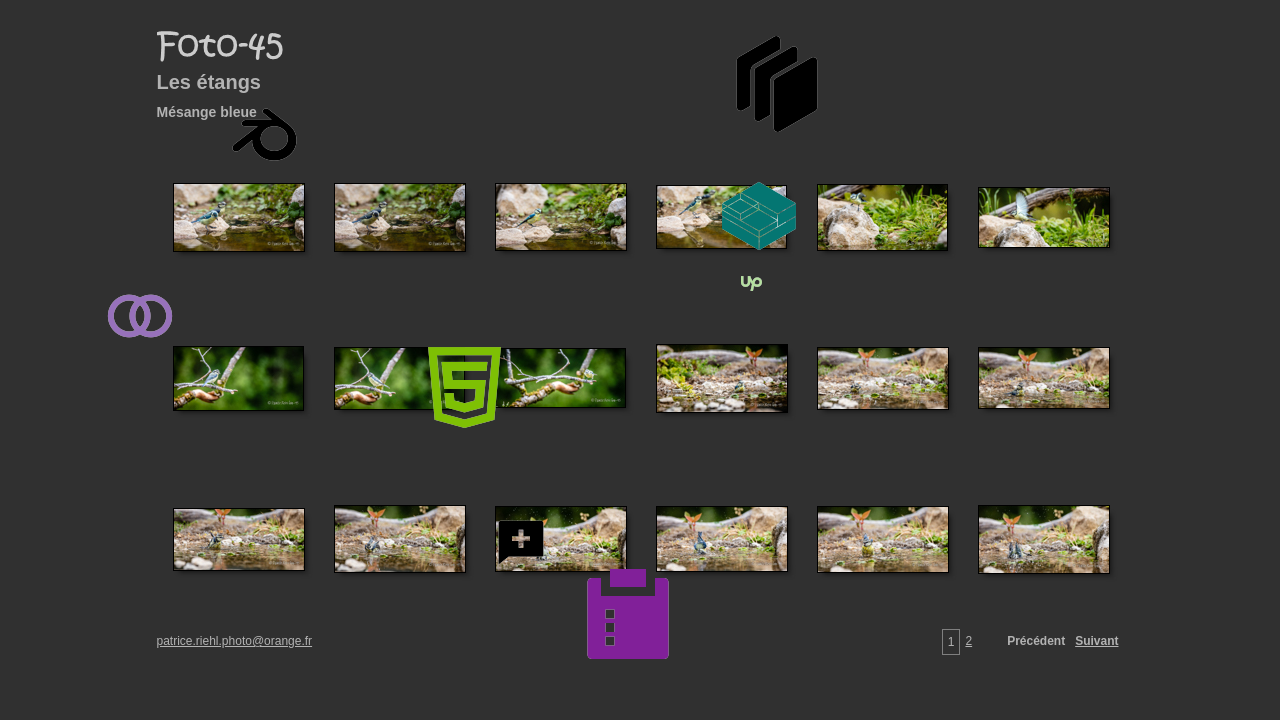 This screenshot has width=1280, height=720. I want to click on open the Upwork app, so click(751, 283).